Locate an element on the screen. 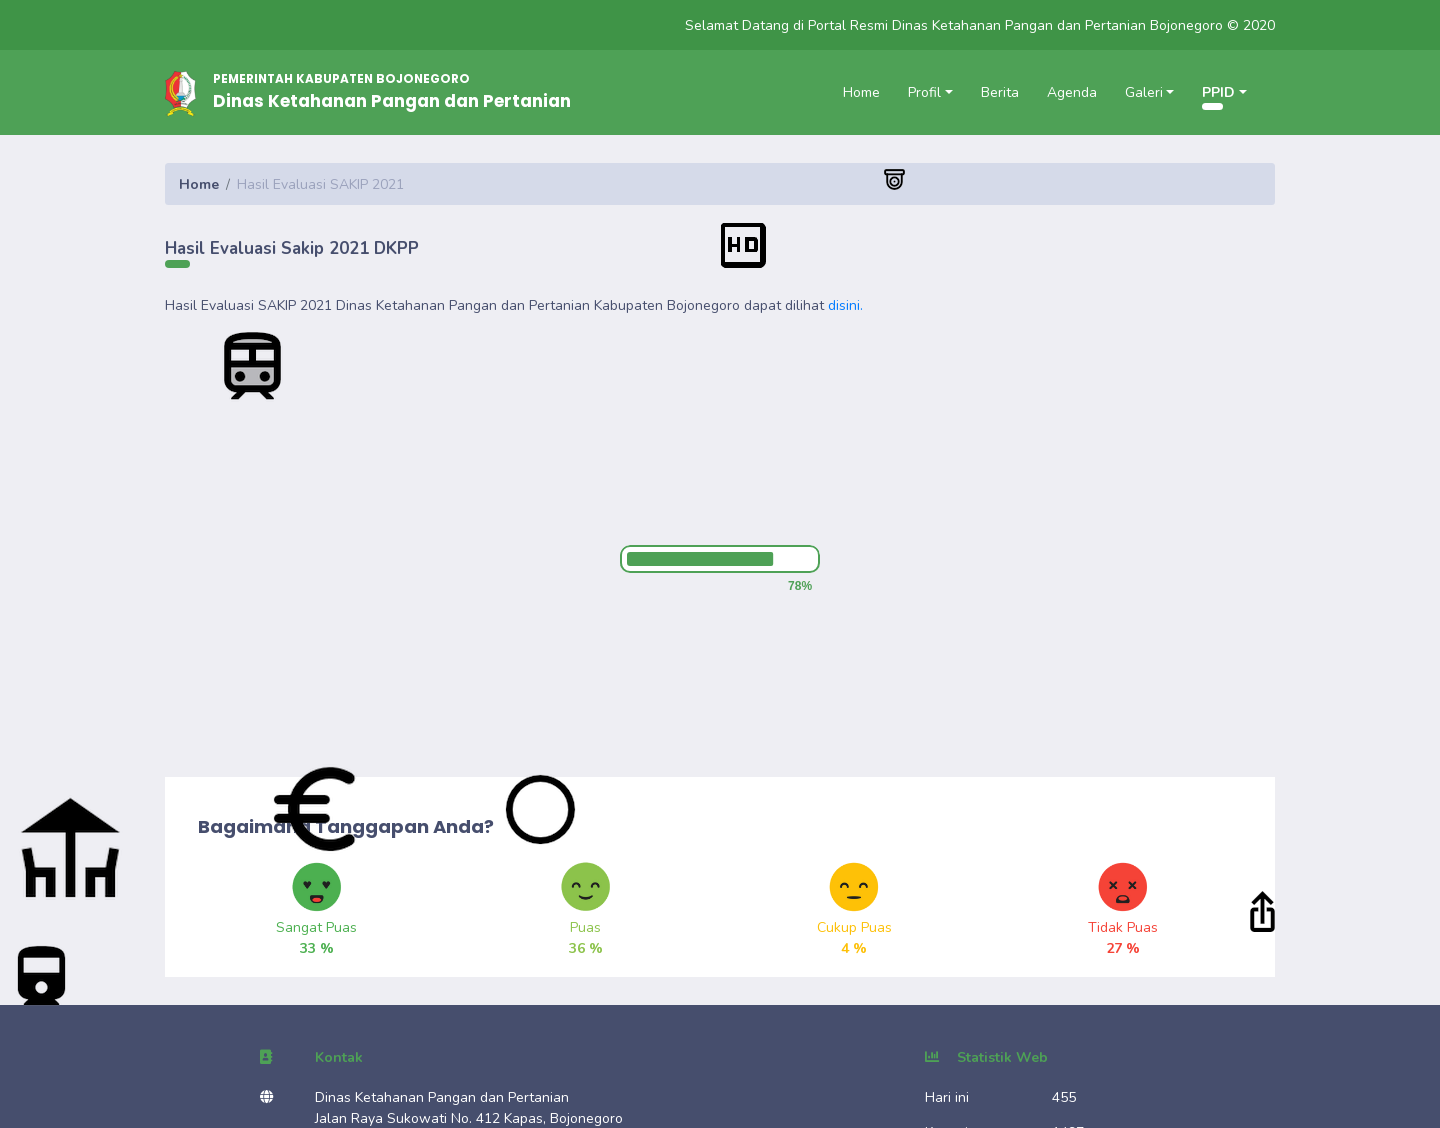 Image resolution: width=1440 pixels, height=1128 pixels. access outdoor deck or patio settings is located at coordinates (70, 847).